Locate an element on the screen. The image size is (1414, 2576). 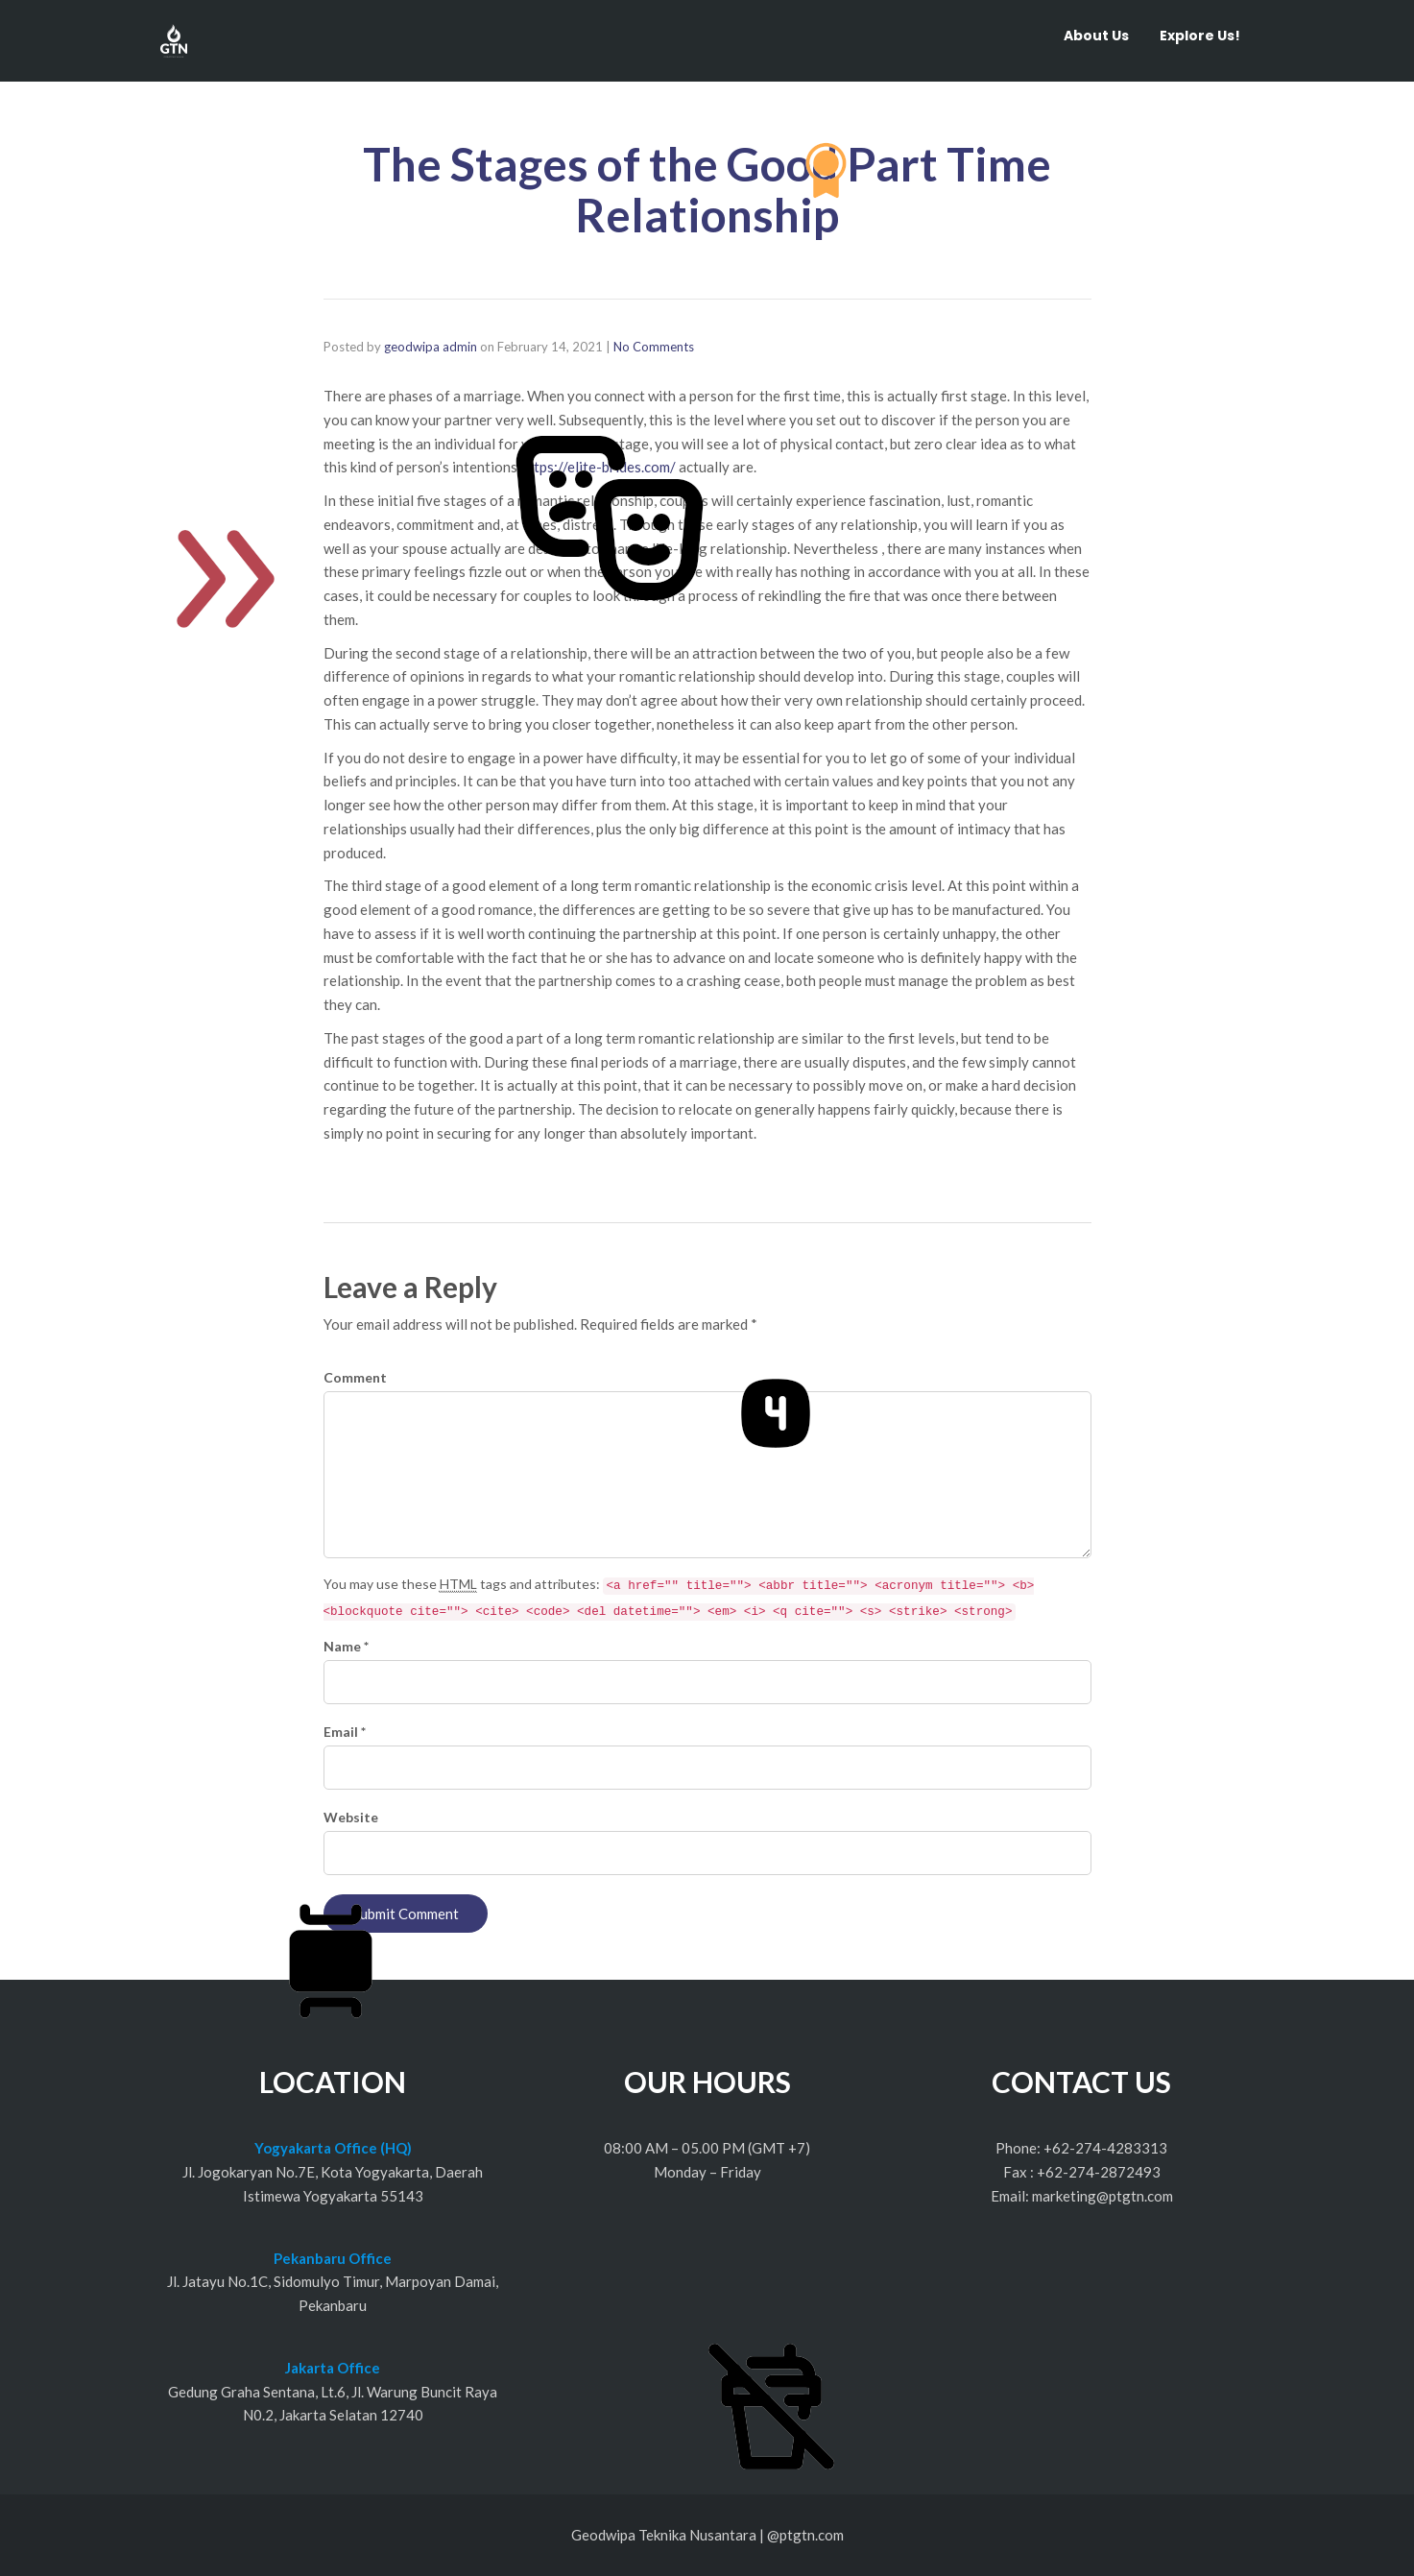
access theater or entertainment options is located at coordinates (610, 514).